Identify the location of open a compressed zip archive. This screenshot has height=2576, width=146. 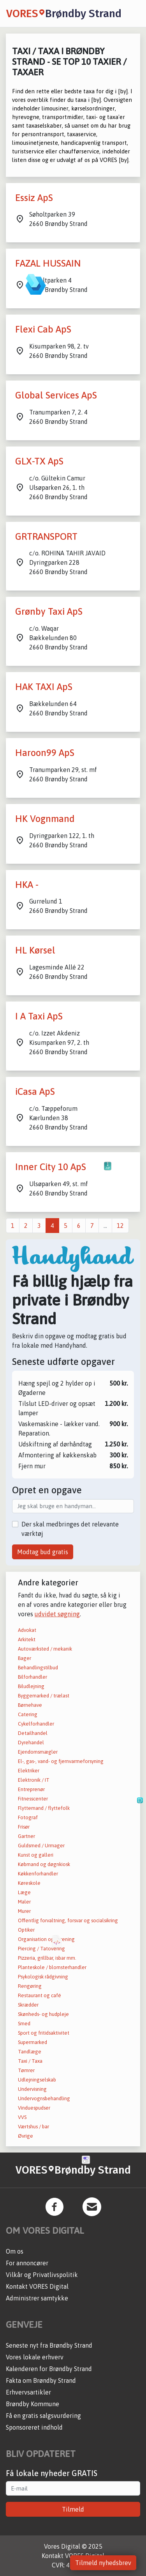
(107, 1166).